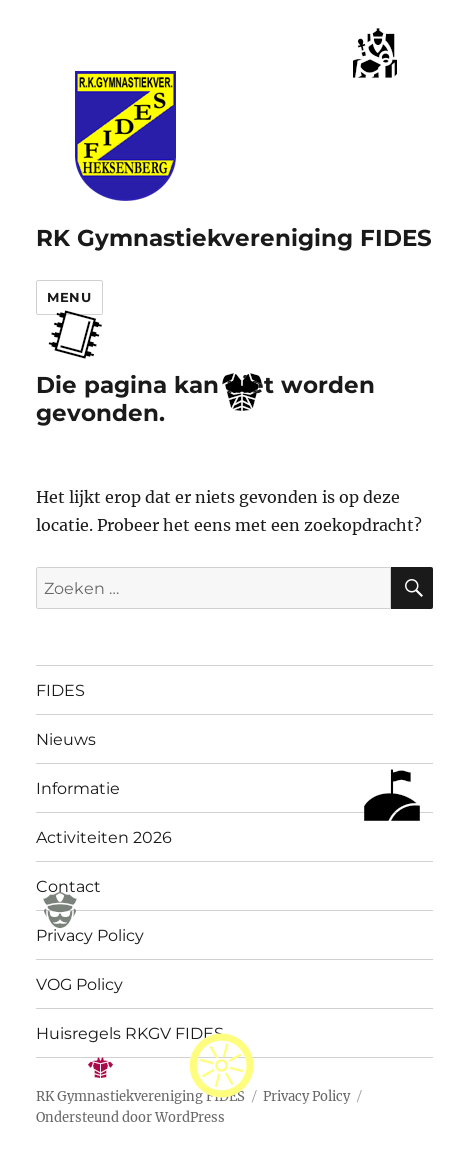  Describe the element at coordinates (375, 53) in the screenshot. I see `the emperor tarot card` at that location.